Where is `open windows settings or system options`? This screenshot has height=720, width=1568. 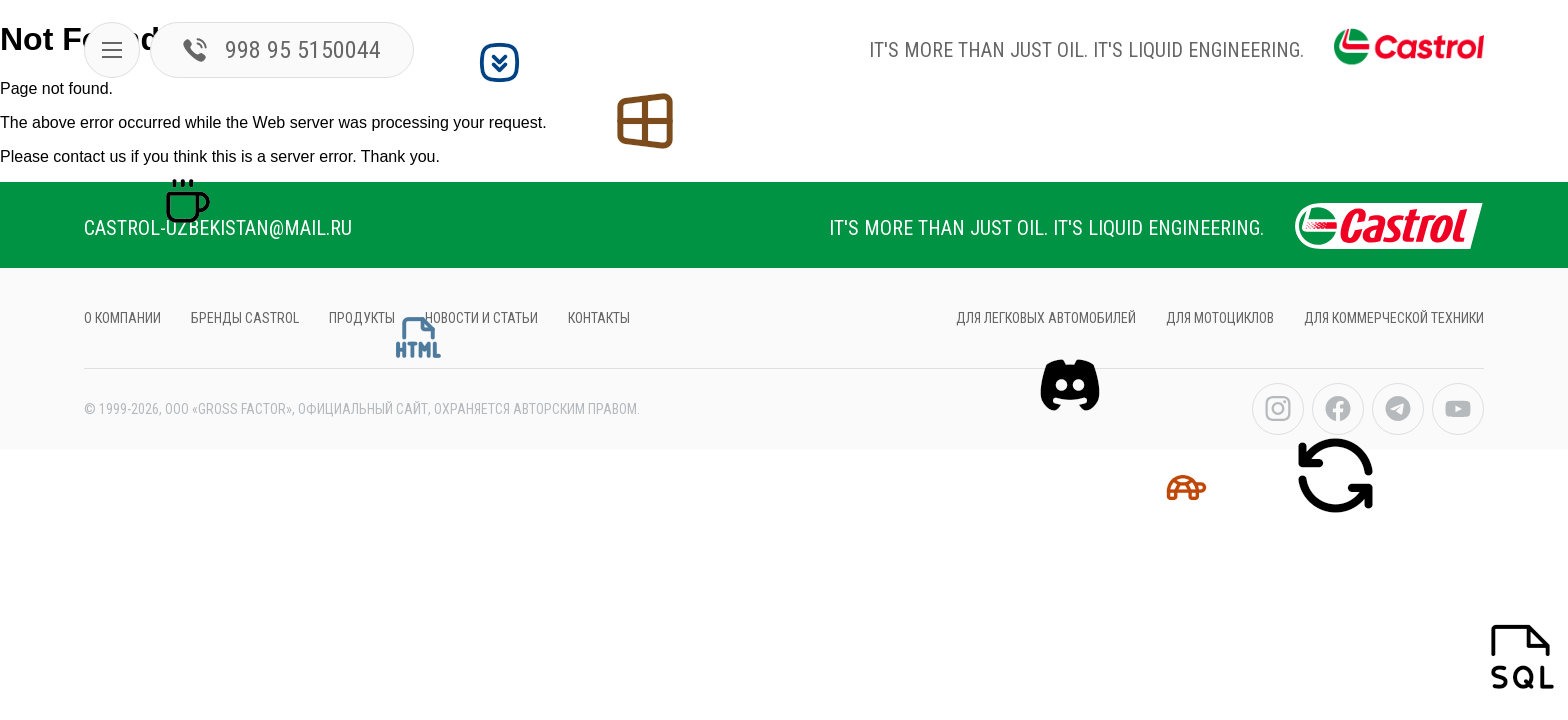
open windows settings or system options is located at coordinates (645, 121).